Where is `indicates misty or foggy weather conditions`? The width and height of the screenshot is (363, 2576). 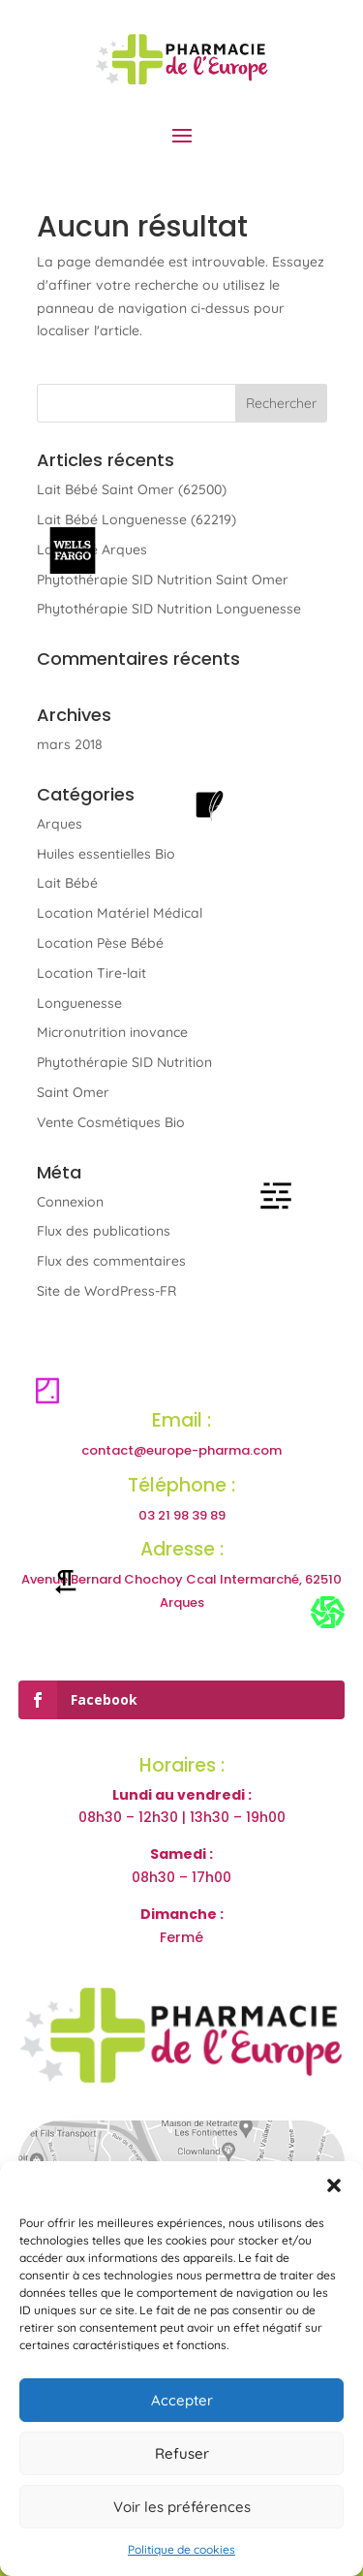
indicates misty or foggy weather conditions is located at coordinates (276, 1195).